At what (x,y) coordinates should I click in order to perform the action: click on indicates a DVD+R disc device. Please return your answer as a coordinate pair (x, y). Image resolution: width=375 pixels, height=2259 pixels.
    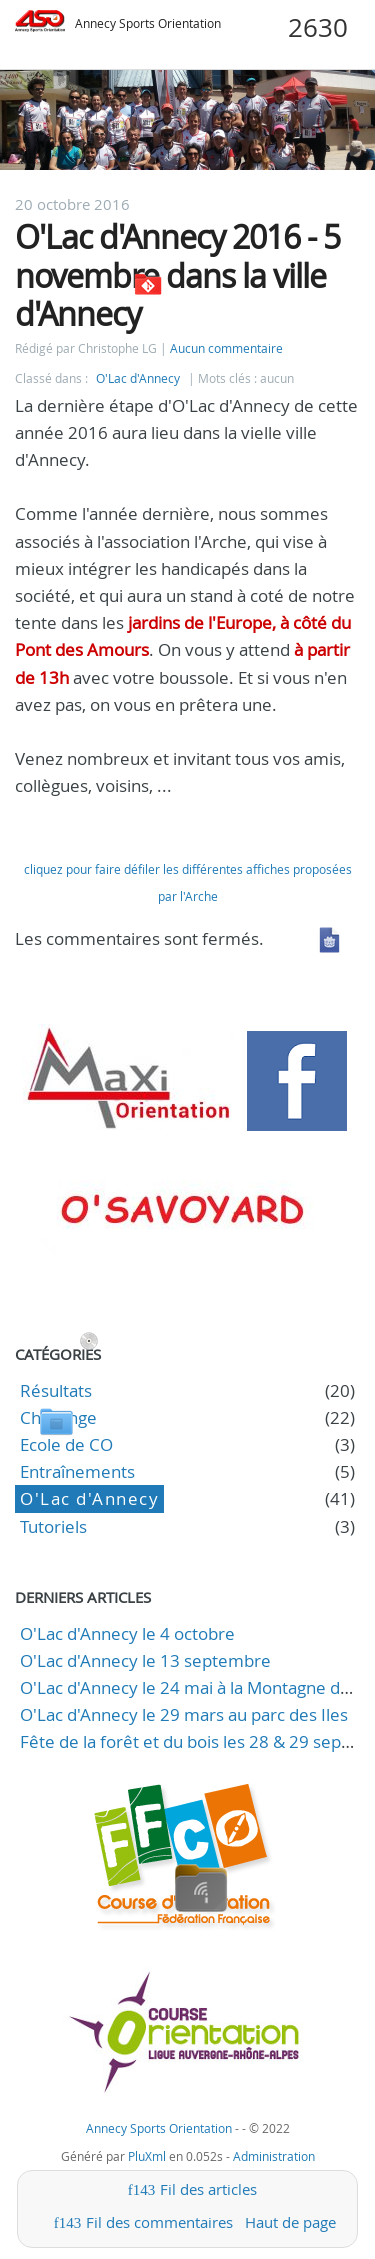
    Looking at the image, I should click on (89, 1341).